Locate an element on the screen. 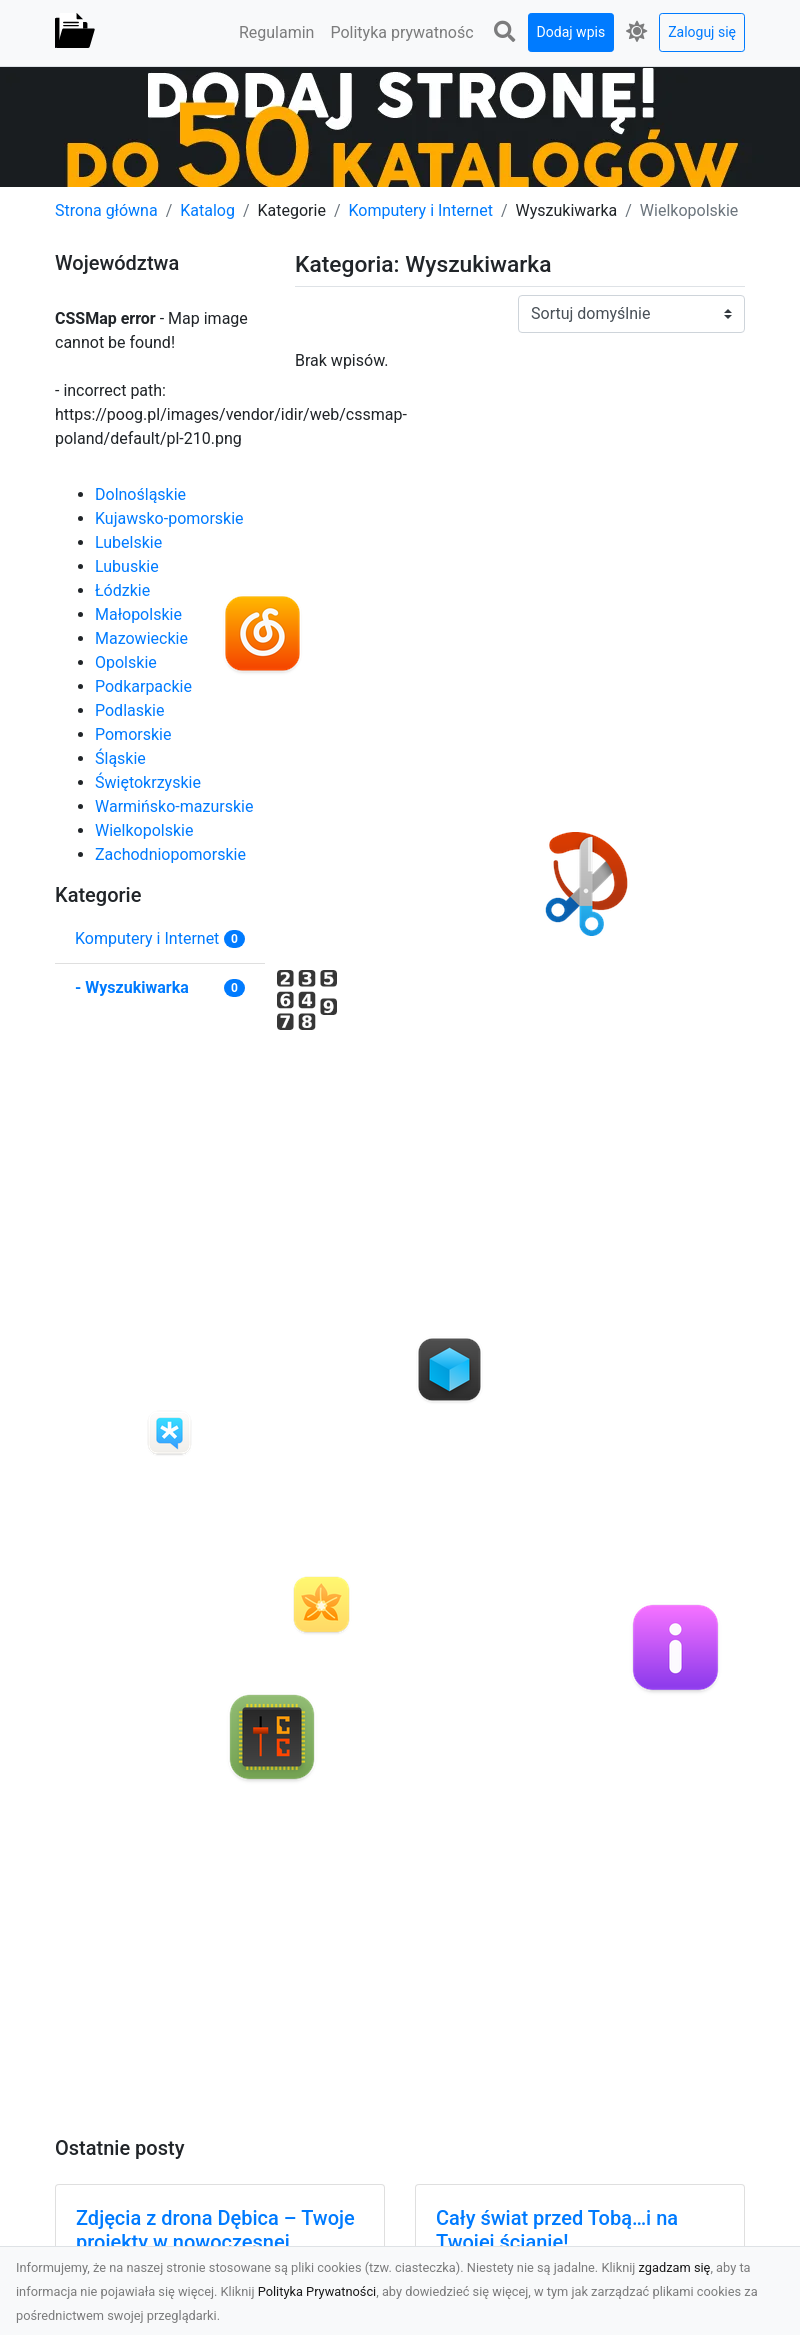 Image resolution: width=800 pixels, height=2335 pixels. open snip & sketch to capture a screenshot is located at coordinates (586, 884).